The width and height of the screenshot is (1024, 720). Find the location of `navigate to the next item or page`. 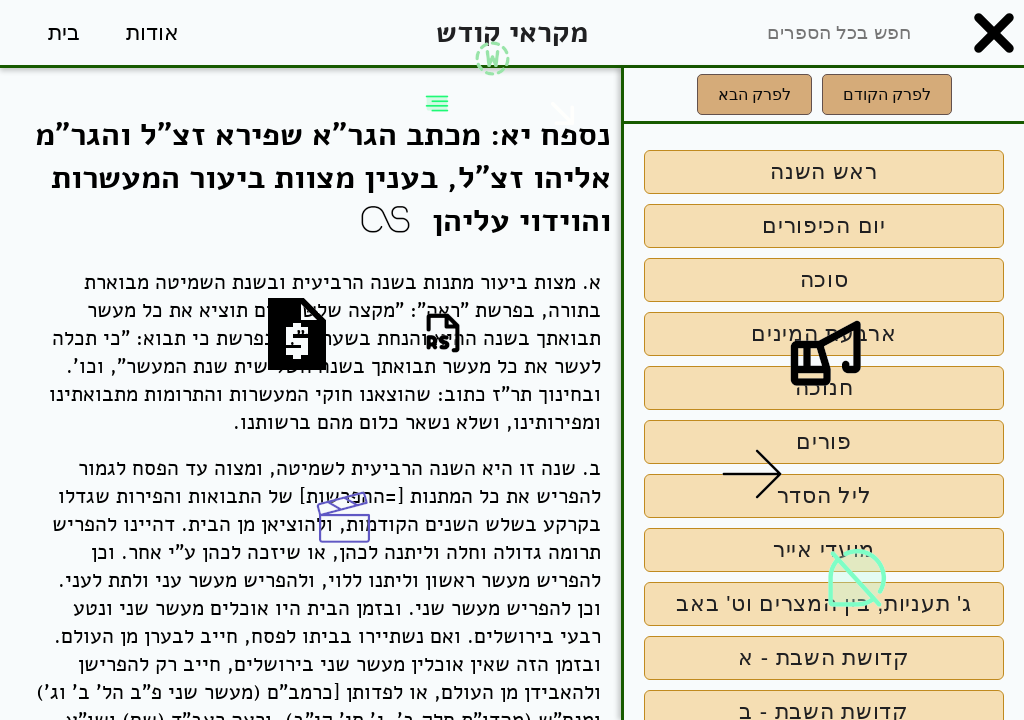

navigate to the next item or page is located at coordinates (752, 474).